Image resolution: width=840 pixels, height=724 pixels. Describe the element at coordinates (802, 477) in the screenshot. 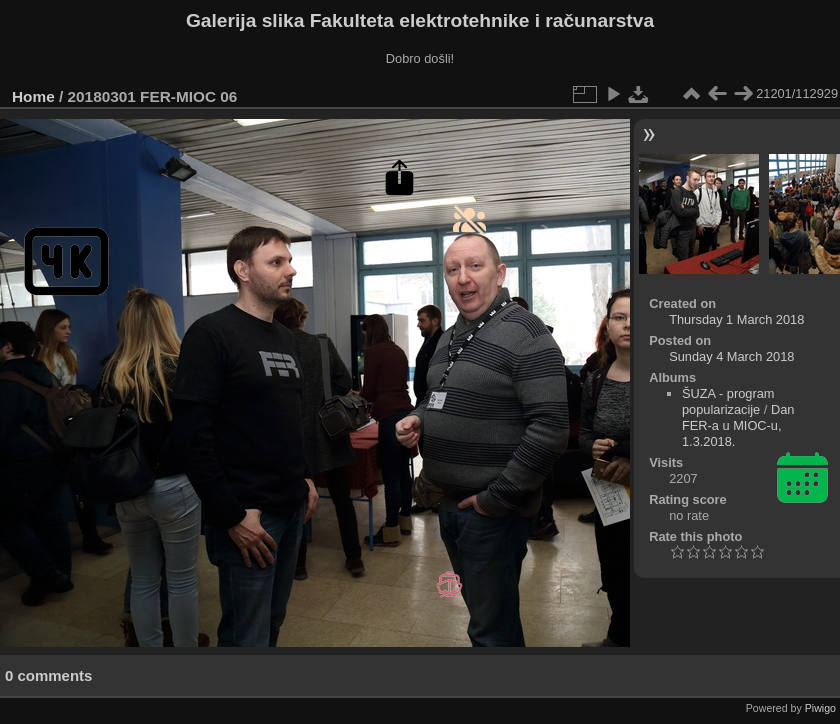

I see `view calendar or schedule` at that location.